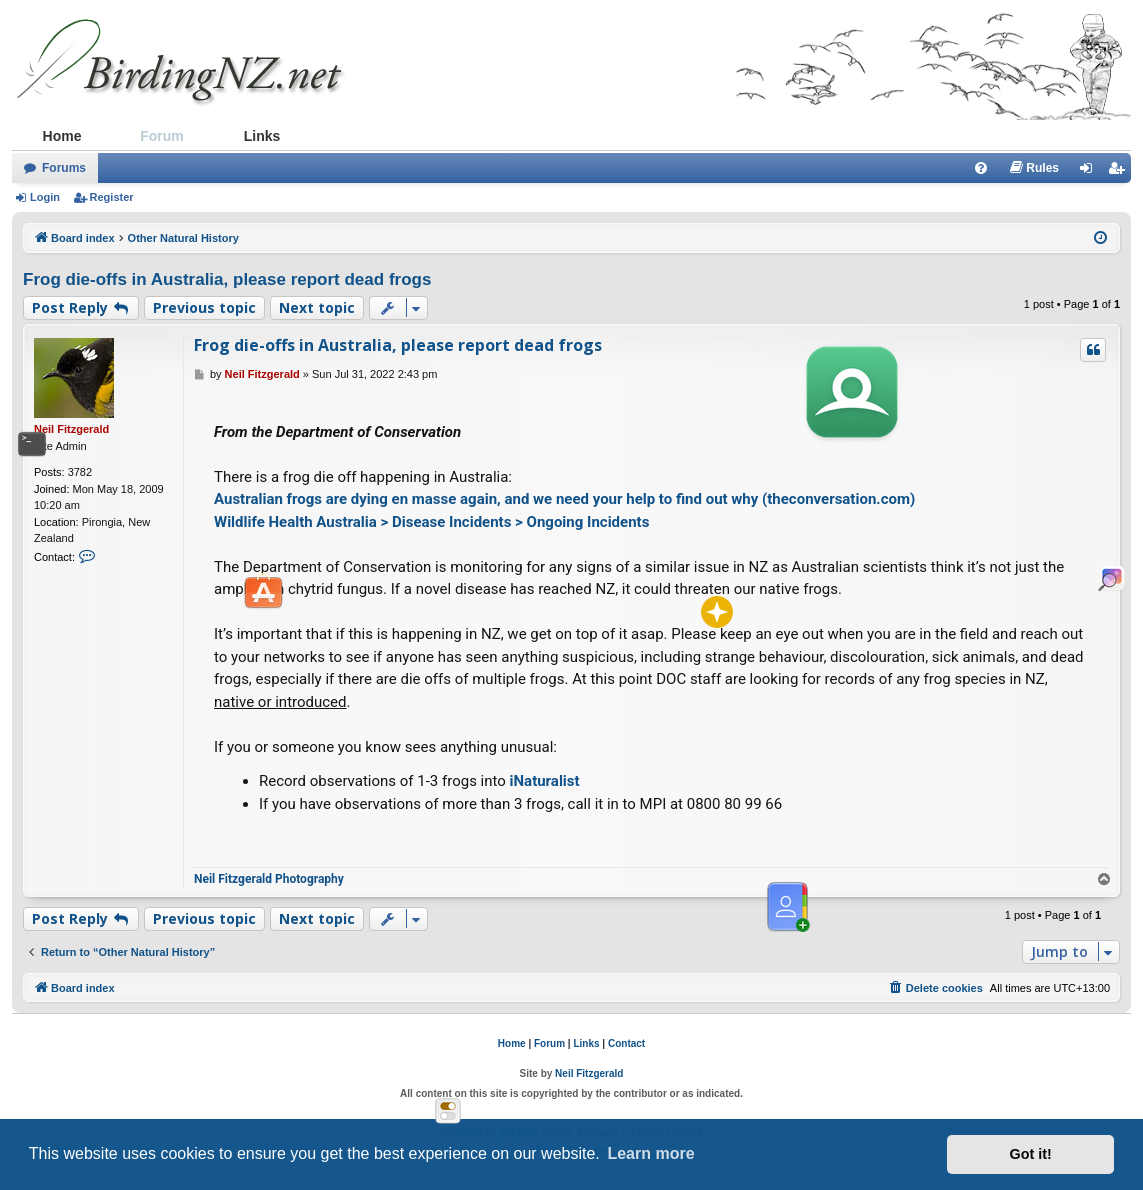 This screenshot has height=1190, width=1143. What do you see at coordinates (717, 612) in the screenshot?
I see `mark a bluetooth device as trusted` at bounding box center [717, 612].